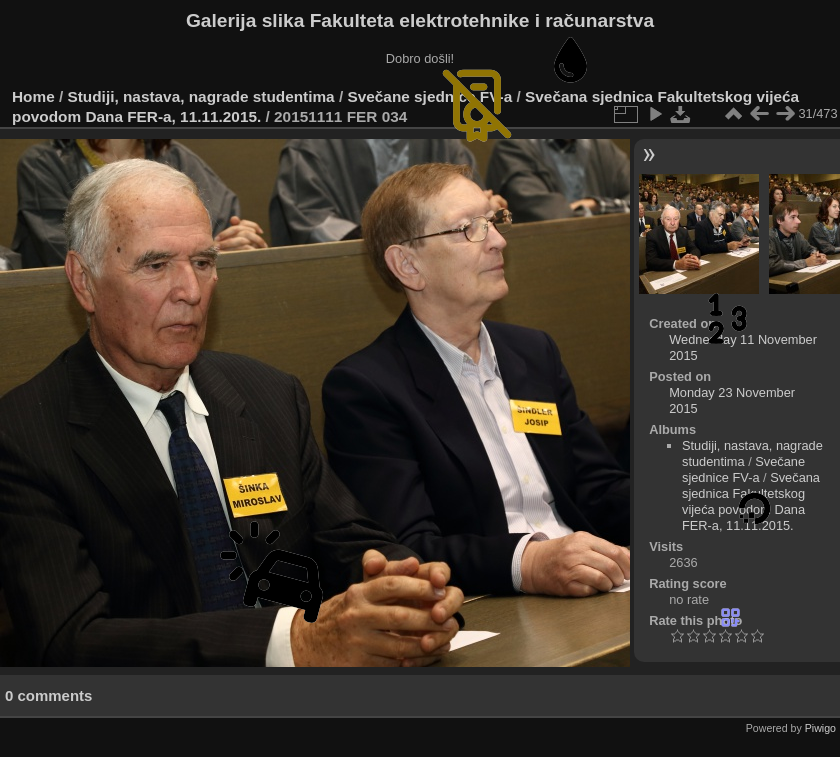  What do you see at coordinates (273, 574) in the screenshot?
I see `report a car accident or collision` at bounding box center [273, 574].